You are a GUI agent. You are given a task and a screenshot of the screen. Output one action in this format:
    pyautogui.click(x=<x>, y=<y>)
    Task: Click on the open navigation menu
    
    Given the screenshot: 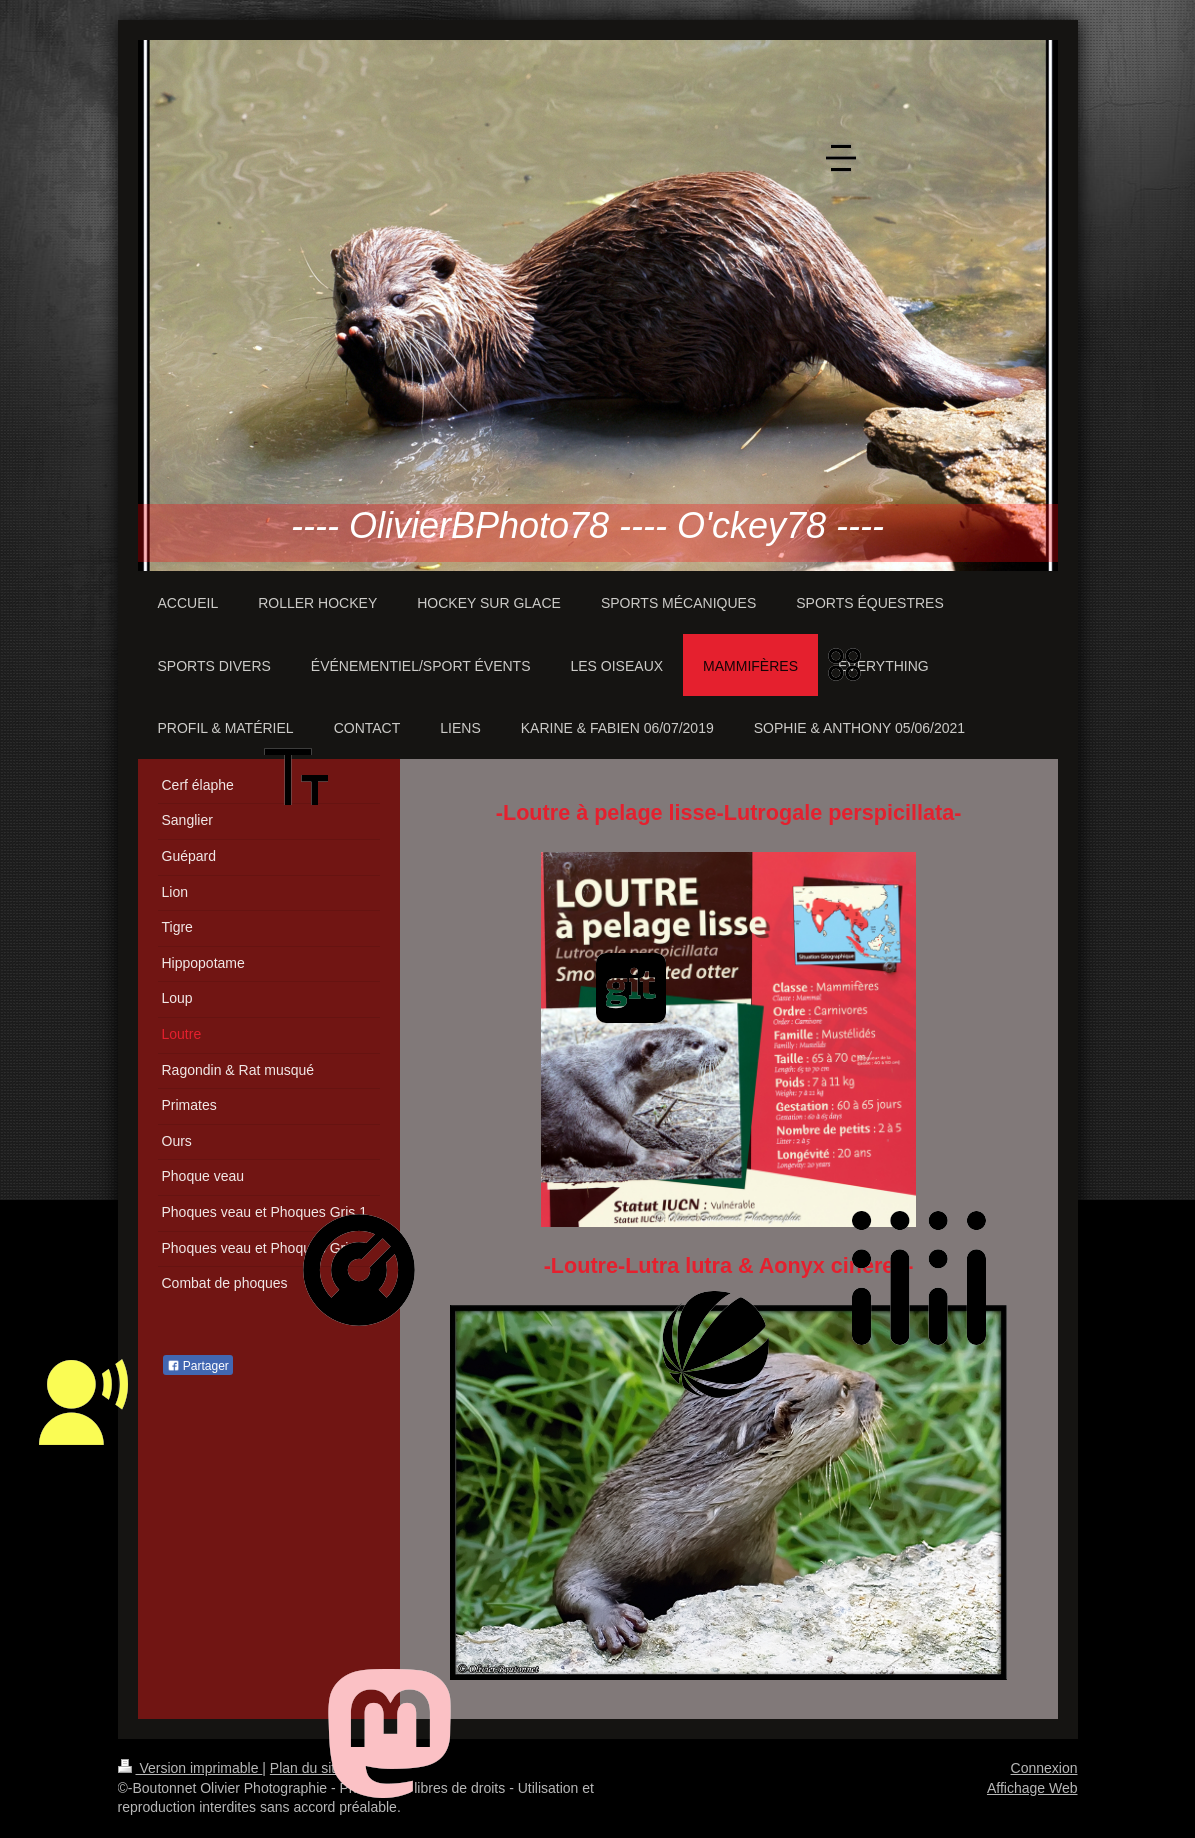 What is the action you would take?
    pyautogui.click(x=841, y=158)
    